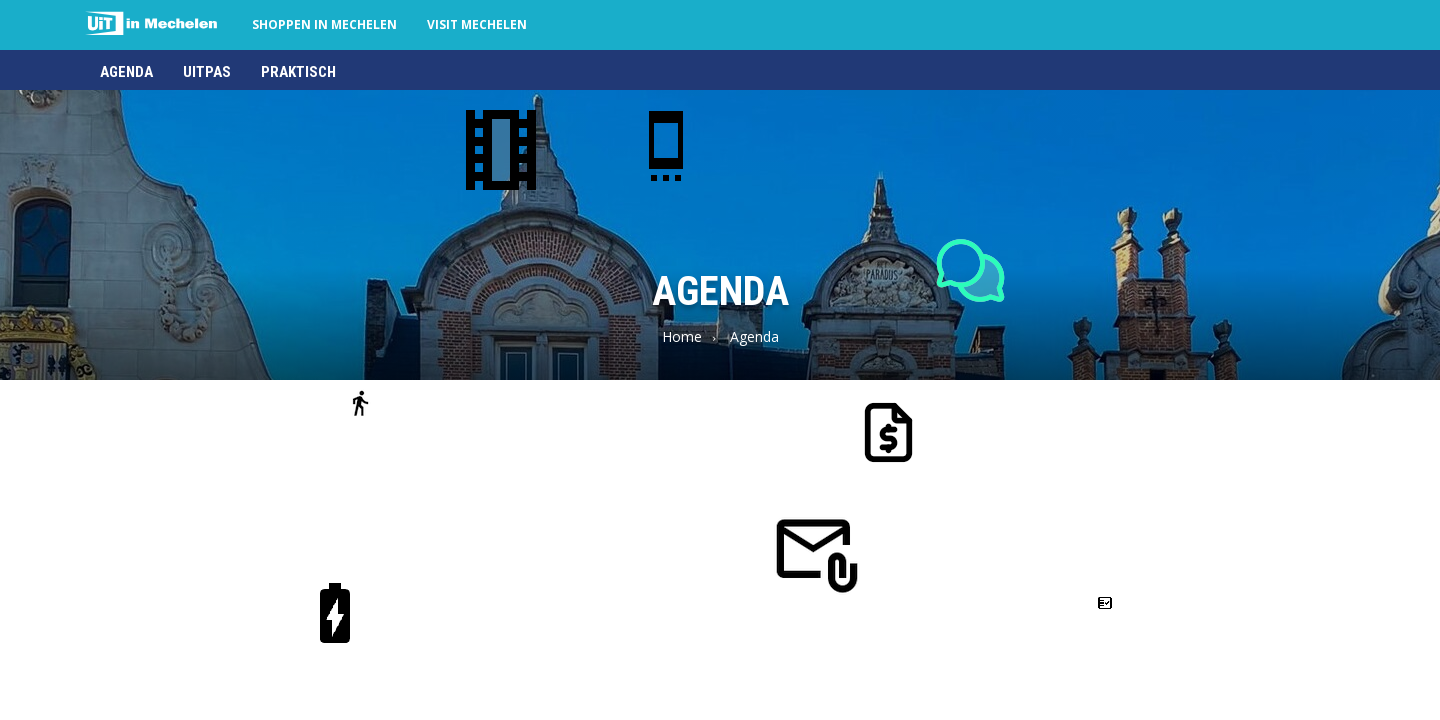 This screenshot has height=720, width=1440. What do you see at coordinates (335, 613) in the screenshot?
I see `indicates battery is fully charged while connected to power` at bounding box center [335, 613].